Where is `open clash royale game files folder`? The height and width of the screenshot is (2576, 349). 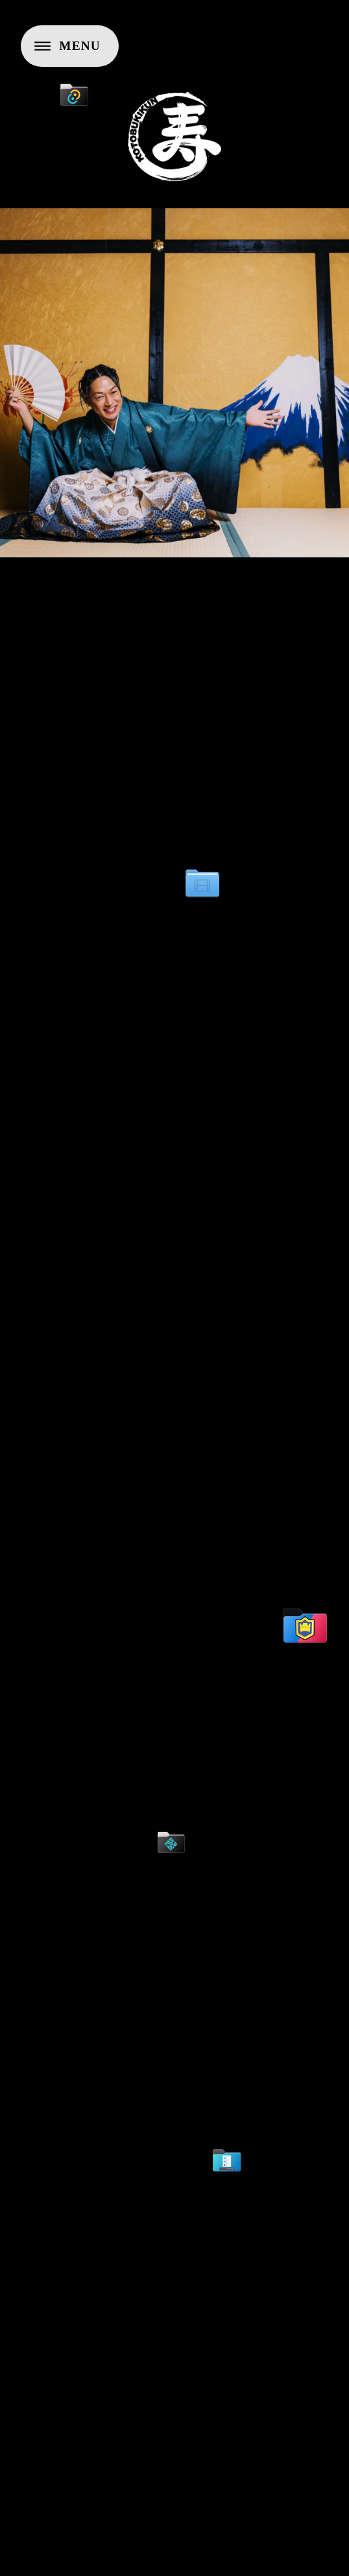 open clash royale game files folder is located at coordinates (305, 1627).